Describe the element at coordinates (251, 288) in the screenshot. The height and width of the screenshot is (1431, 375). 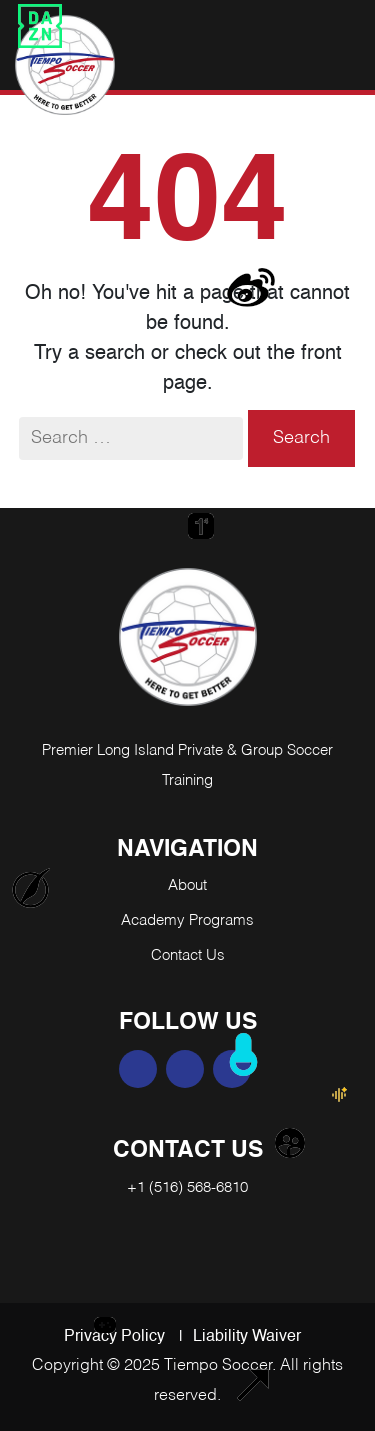
I see `open Weibo app` at that location.